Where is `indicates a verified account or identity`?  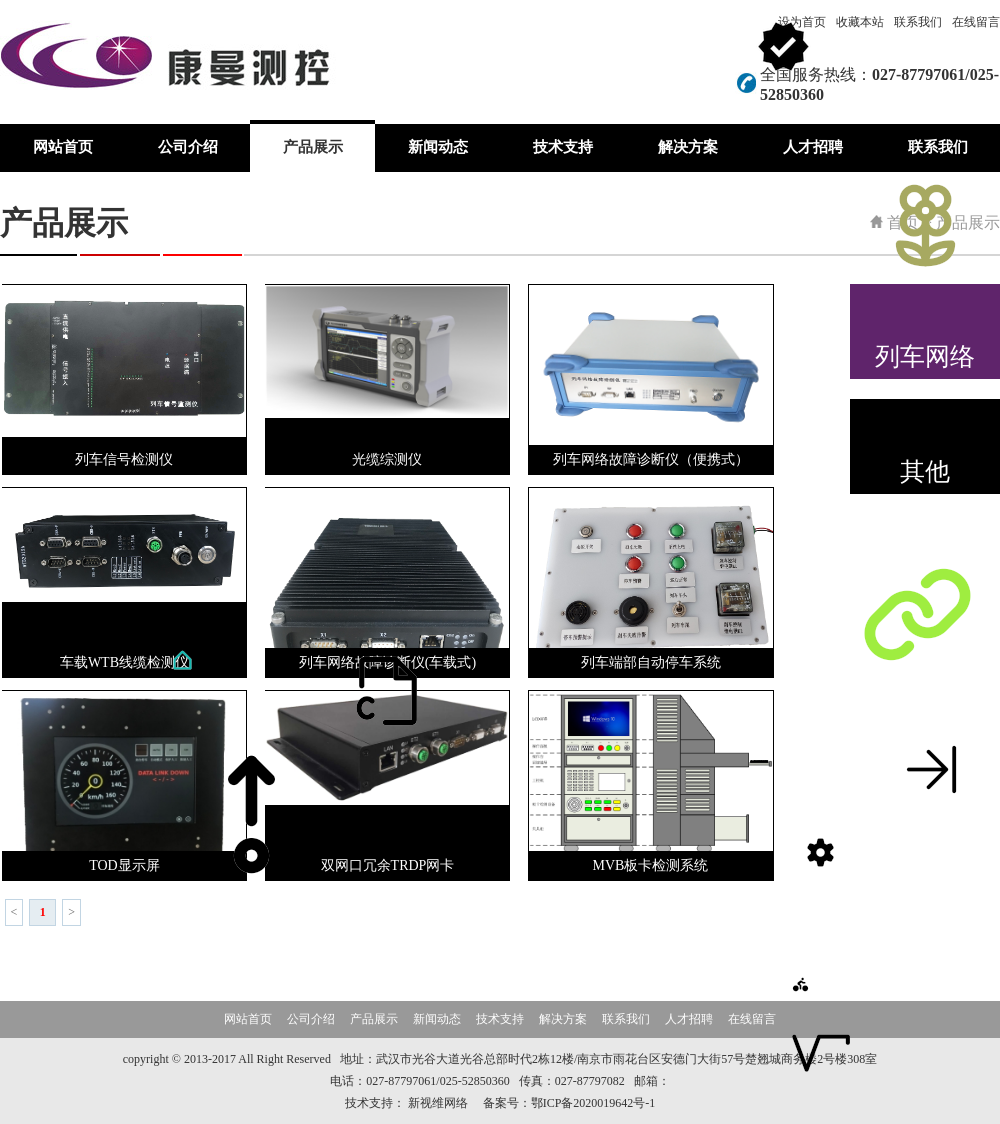 indicates a verified account or identity is located at coordinates (783, 46).